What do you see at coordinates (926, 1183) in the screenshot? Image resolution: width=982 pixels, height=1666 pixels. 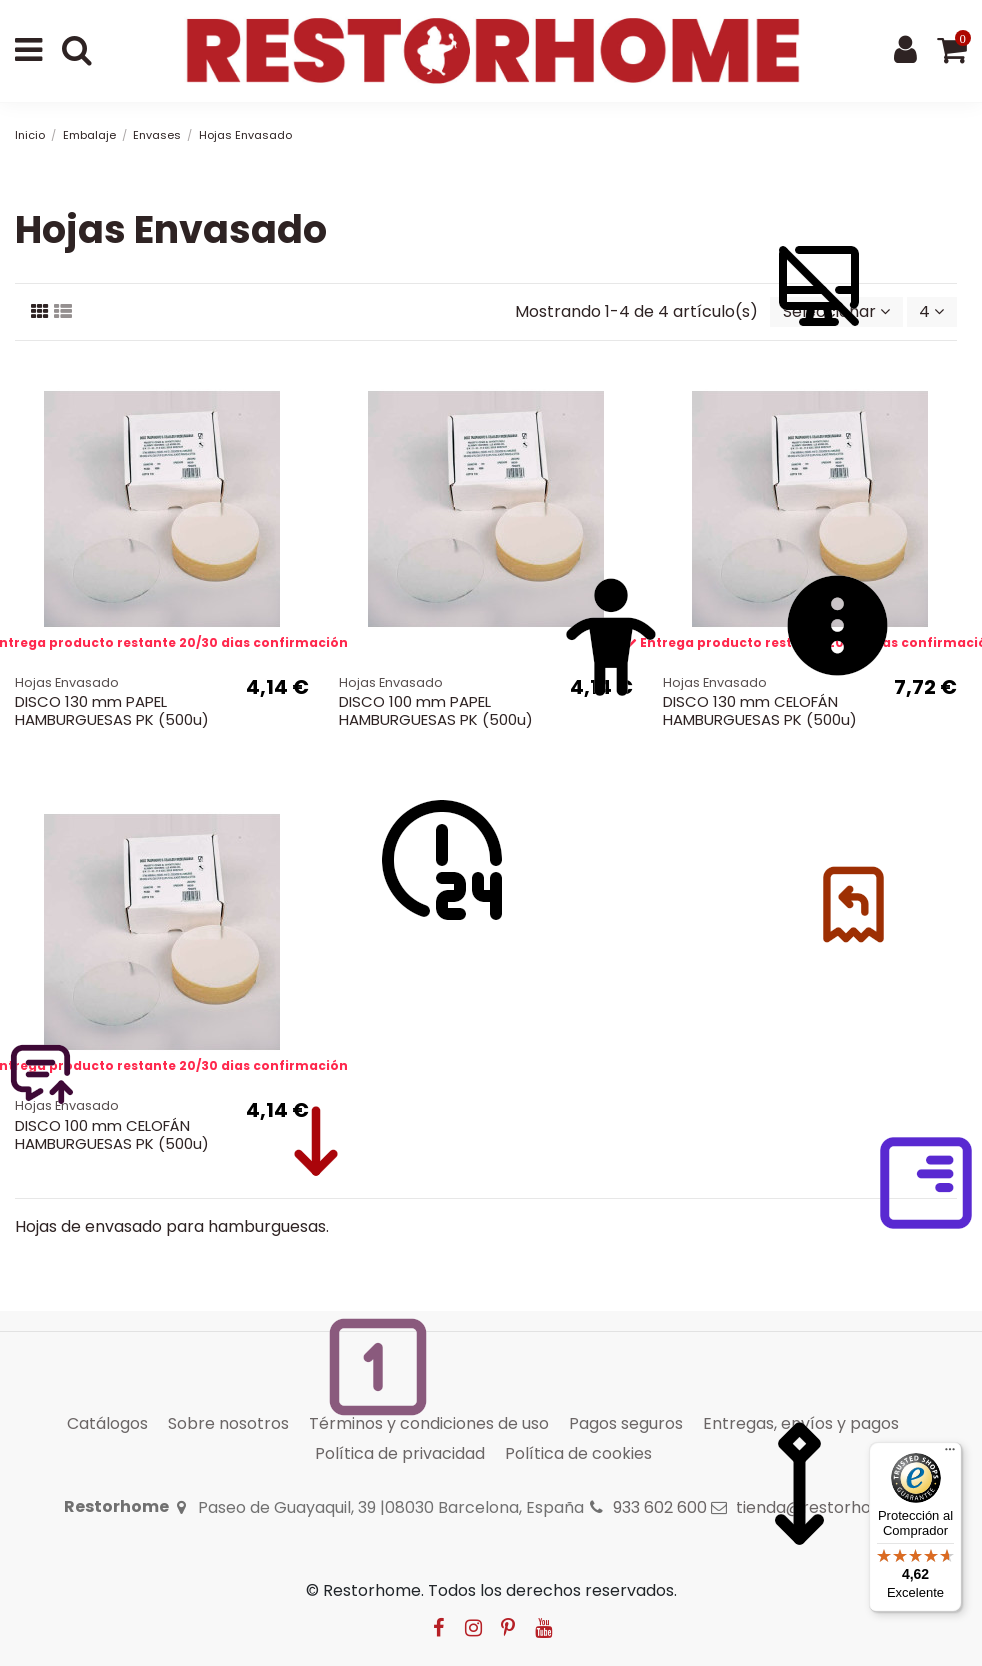 I see `align content to the top-right corner` at bounding box center [926, 1183].